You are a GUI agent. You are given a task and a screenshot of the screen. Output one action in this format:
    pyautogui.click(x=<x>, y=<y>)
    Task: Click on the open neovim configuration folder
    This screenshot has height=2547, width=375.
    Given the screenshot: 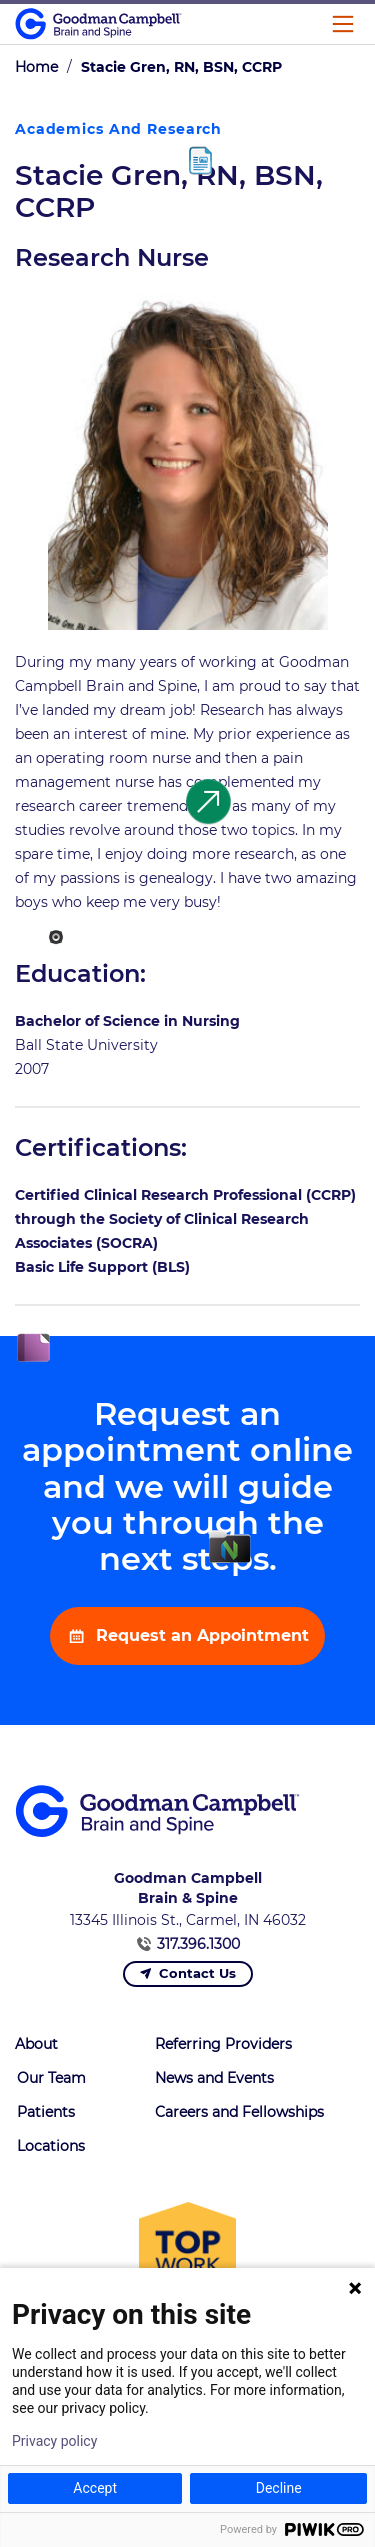 What is the action you would take?
    pyautogui.click(x=229, y=1547)
    